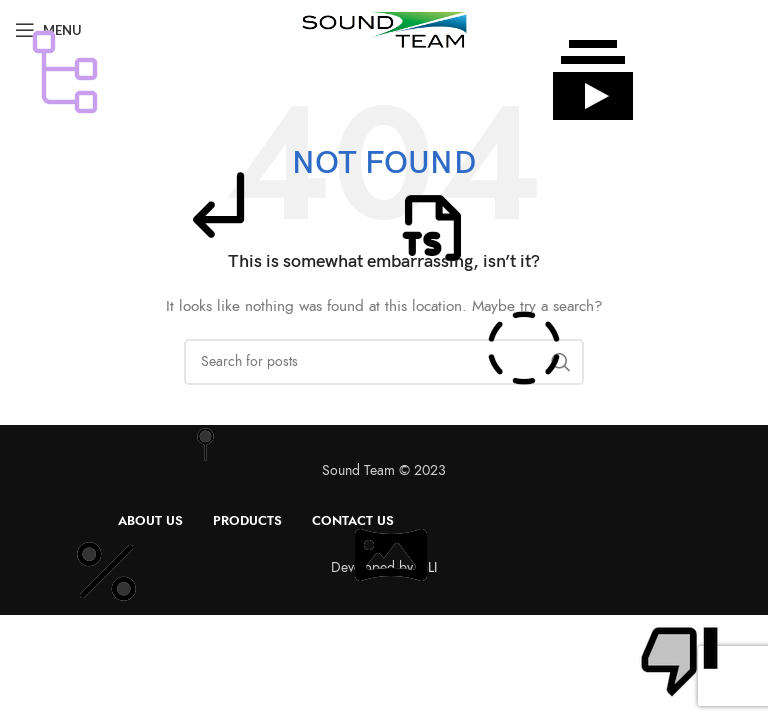 This screenshot has height=720, width=768. I want to click on a TypeScript file, so click(433, 228).